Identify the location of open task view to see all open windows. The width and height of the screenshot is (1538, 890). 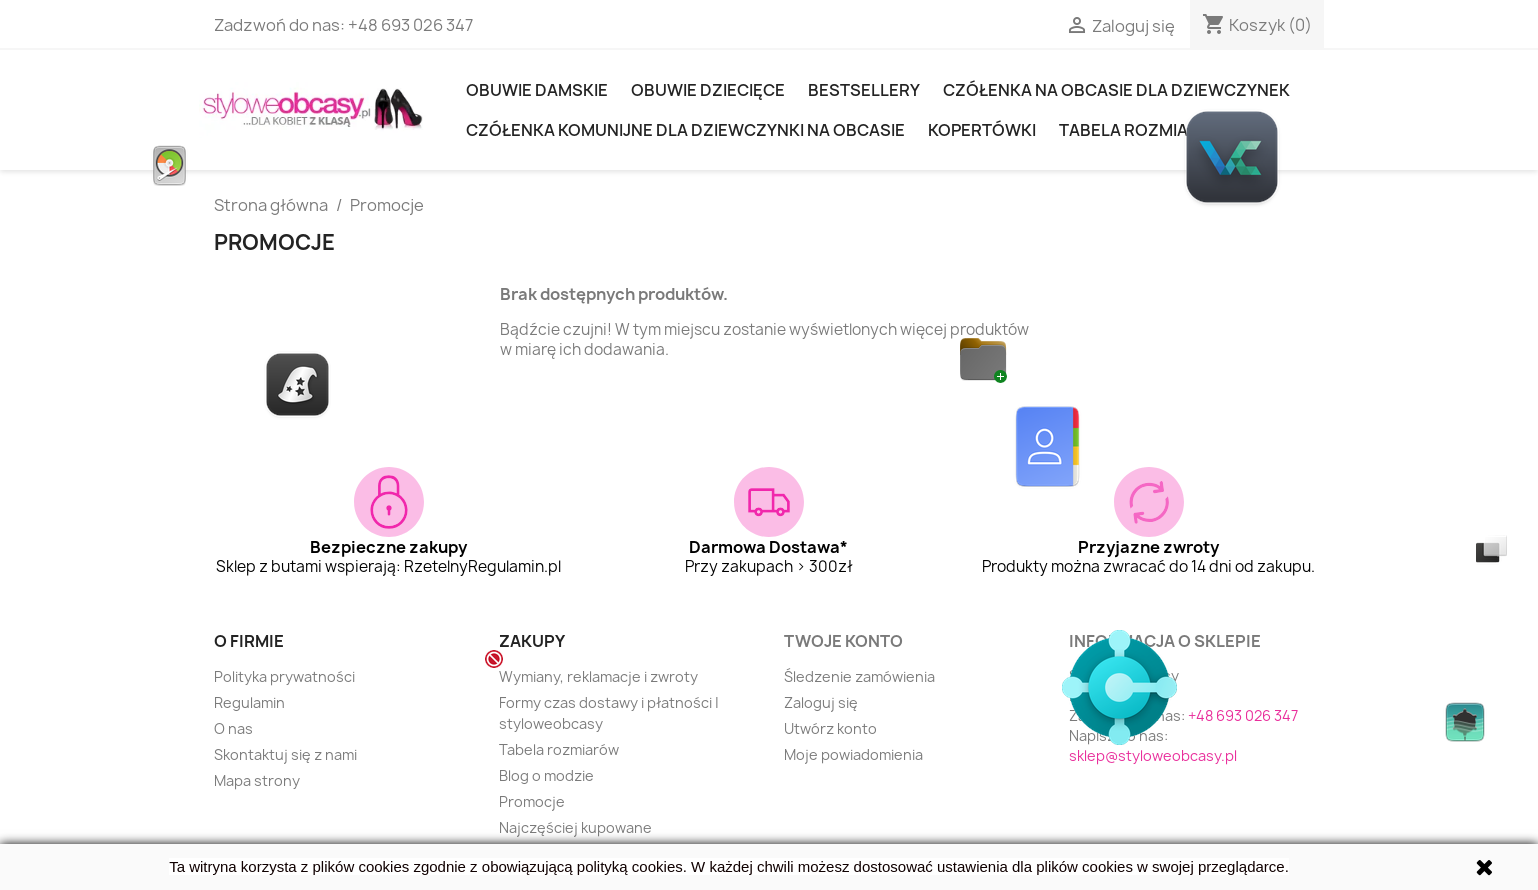
(1491, 549).